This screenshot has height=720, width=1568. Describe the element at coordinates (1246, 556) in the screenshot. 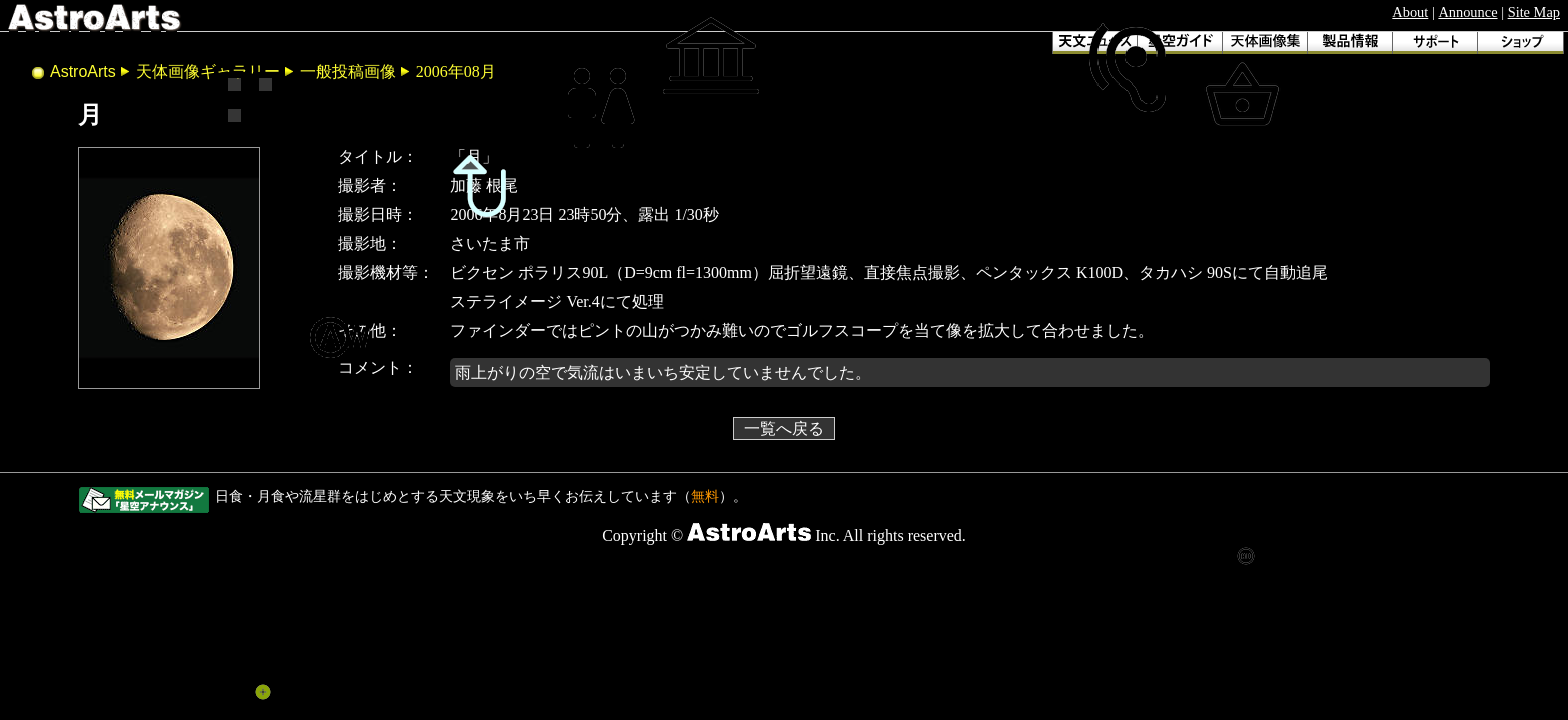

I see `indicates sponsored or advertisement content` at that location.